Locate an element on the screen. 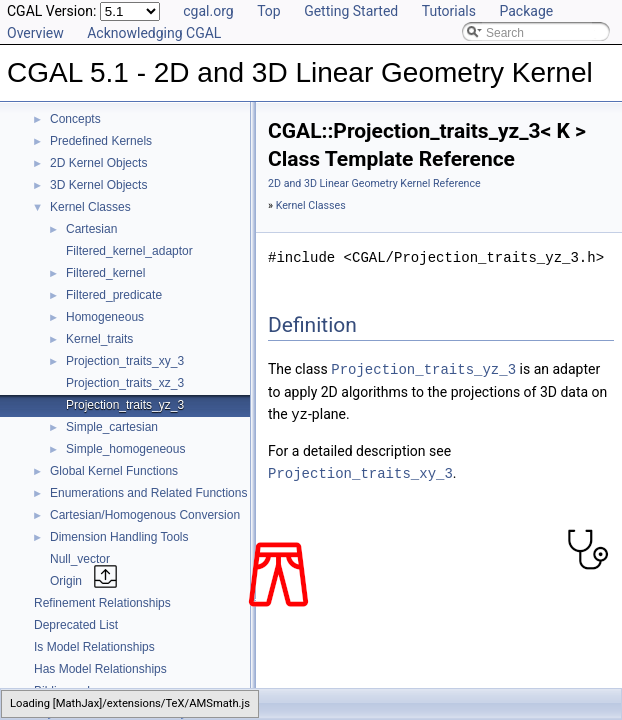  access health or medical features is located at coordinates (585, 548).